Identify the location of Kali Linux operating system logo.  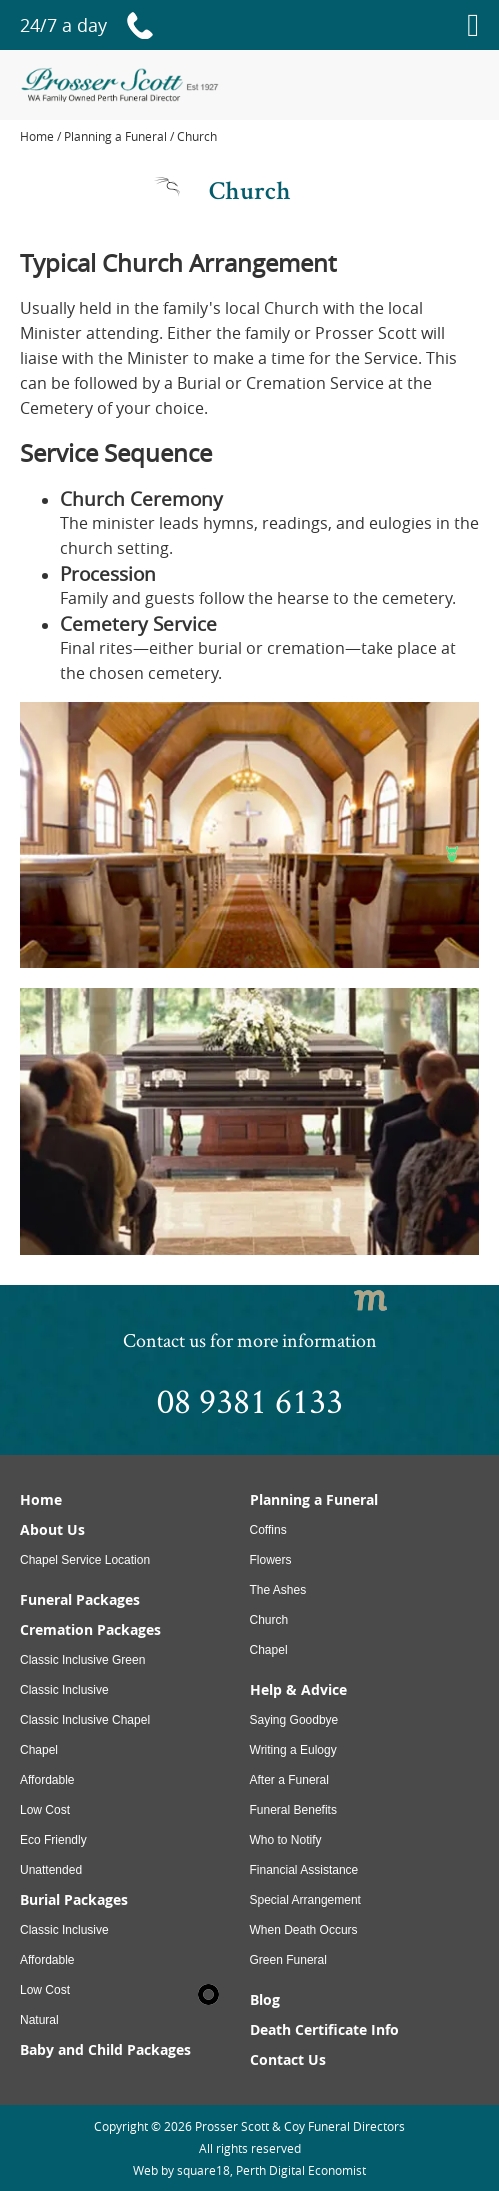
(167, 187).